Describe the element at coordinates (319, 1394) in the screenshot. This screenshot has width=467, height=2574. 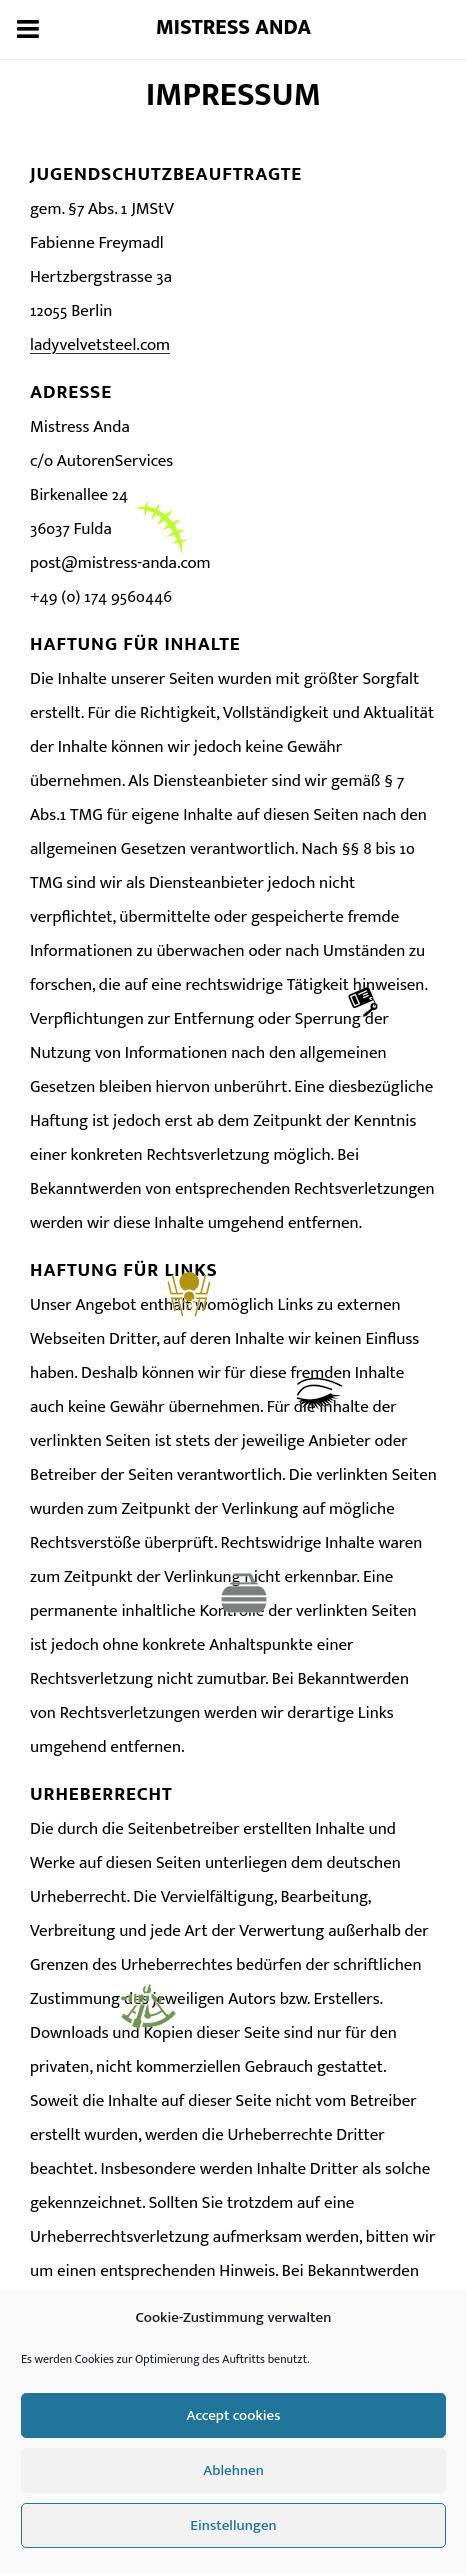
I see `access beauty or makeup settings` at that location.